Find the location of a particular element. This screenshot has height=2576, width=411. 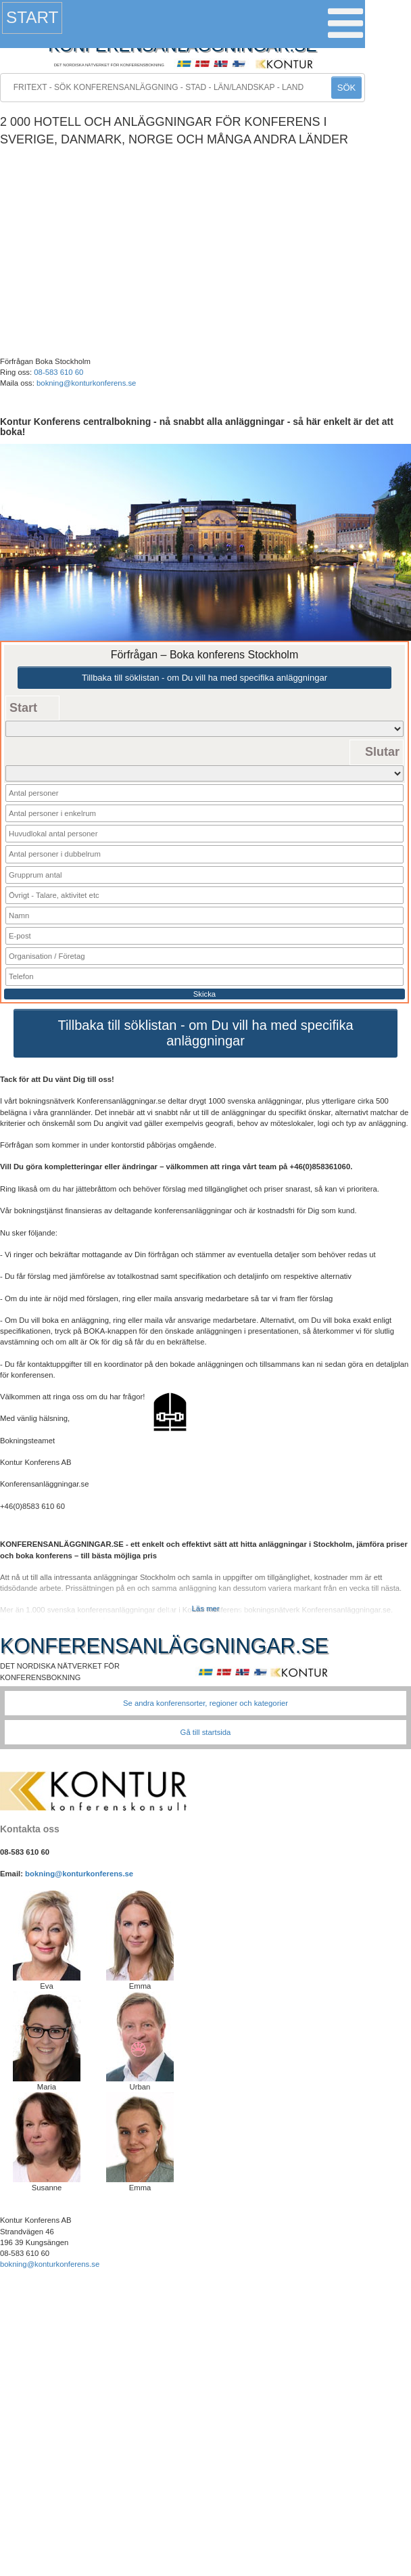

a locked or inaccessible area in a game is located at coordinates (170, 1410).